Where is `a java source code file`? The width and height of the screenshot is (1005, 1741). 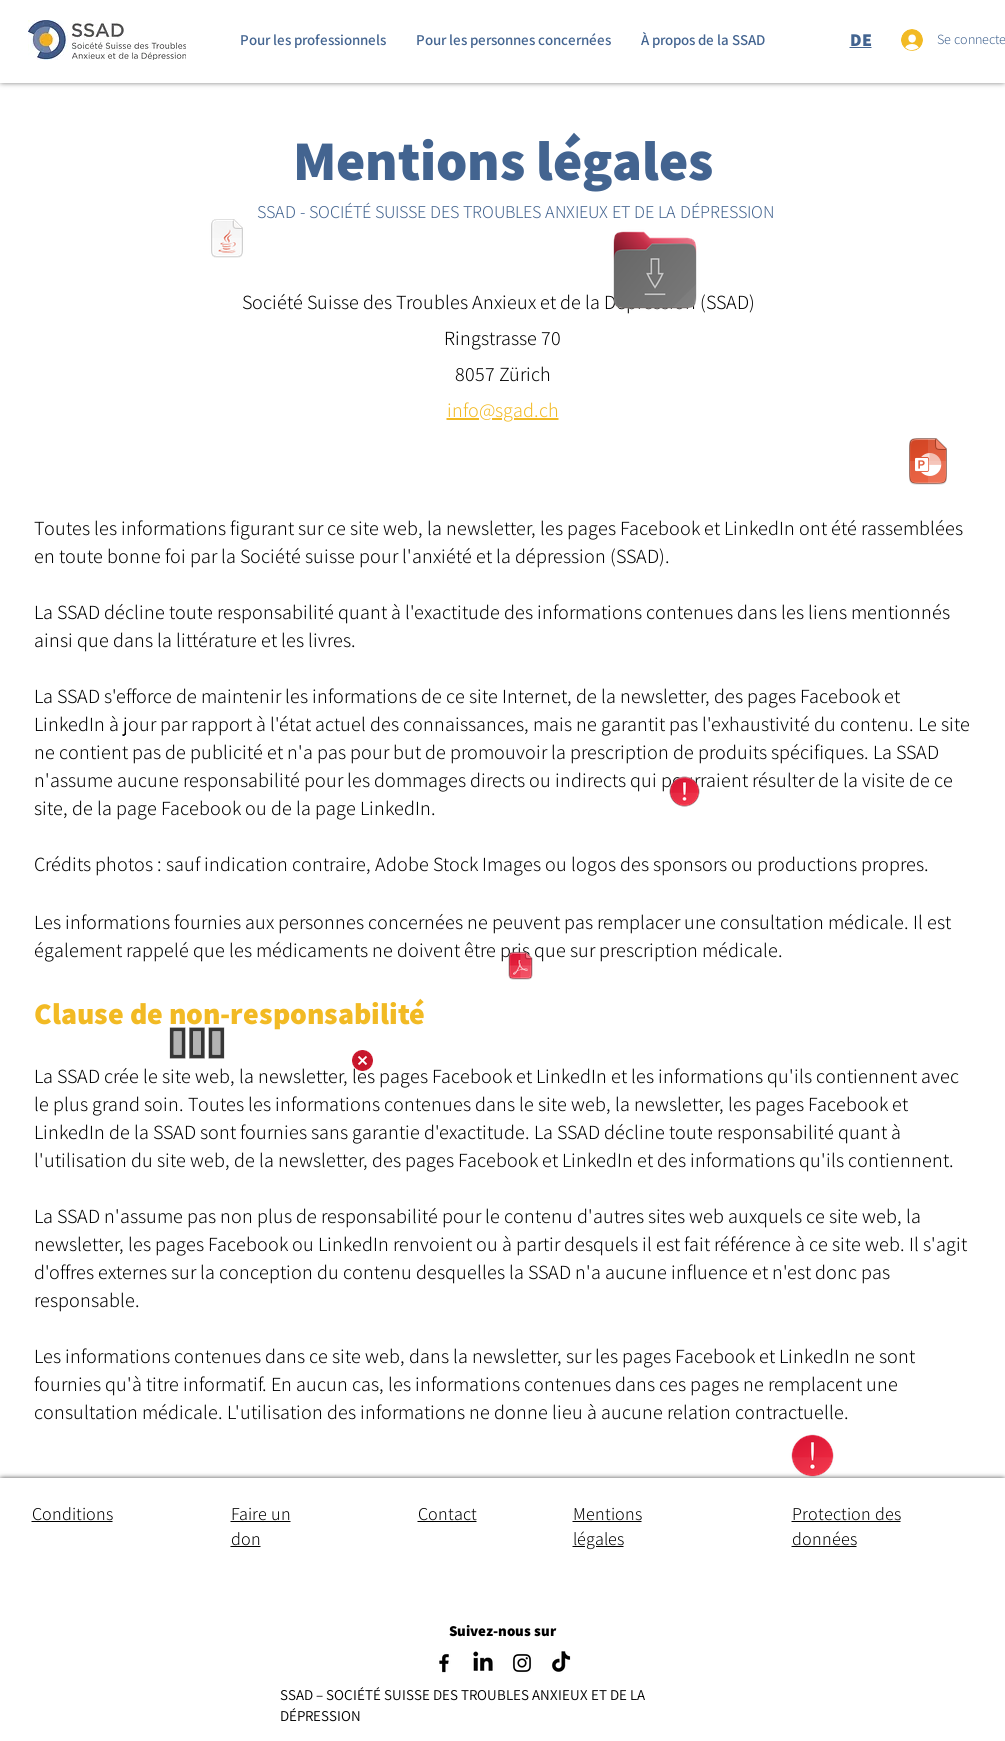
a java source code file is located at coordinates (227, 238).